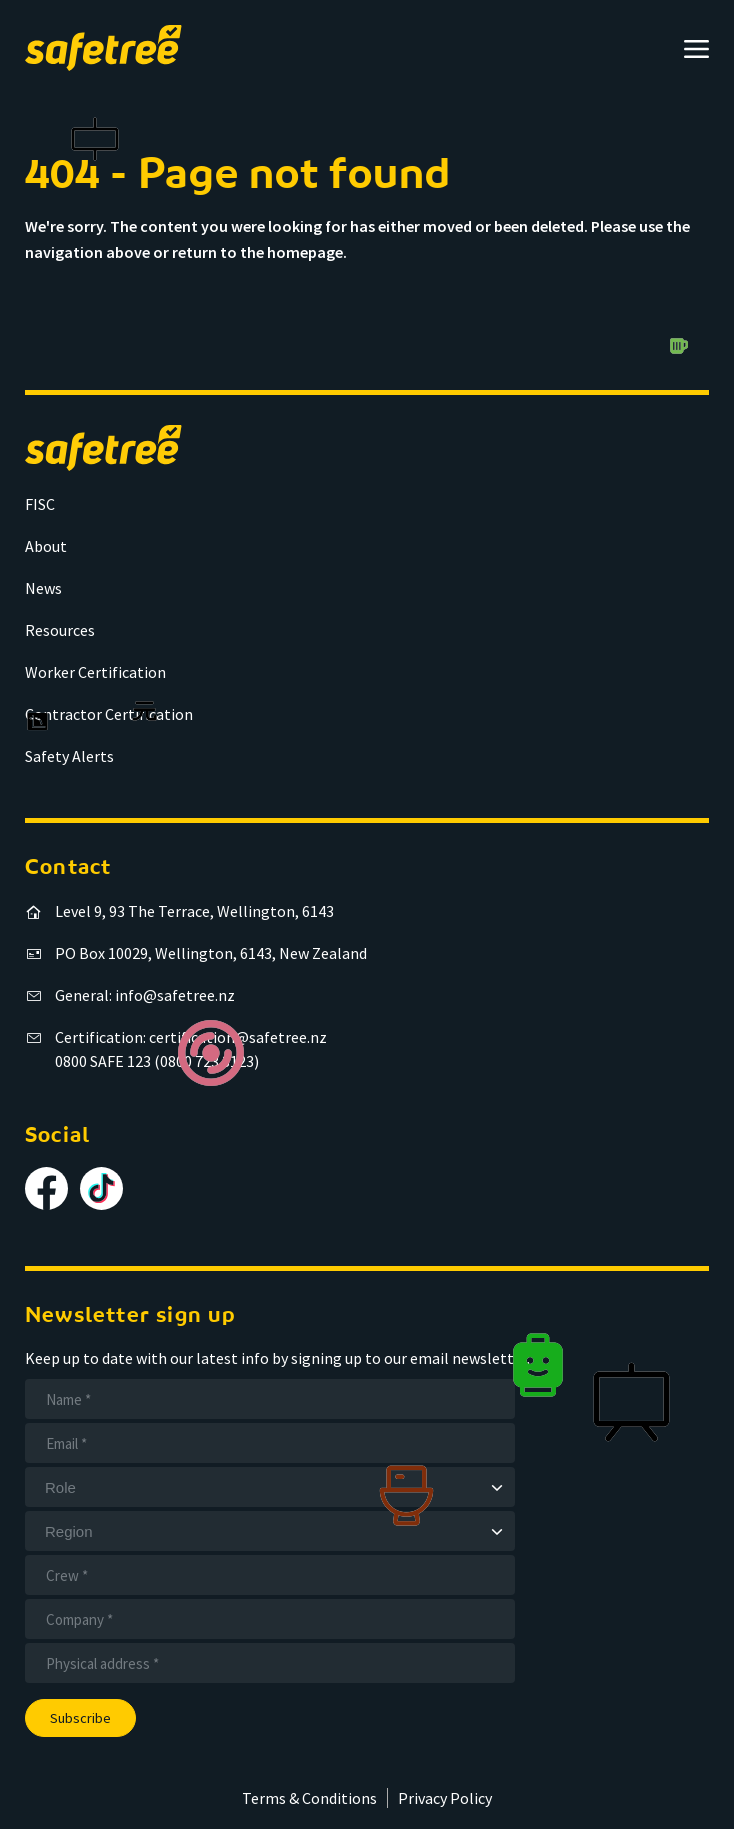 The width and height of the screenshot is (734, 1829). What do you see at coordinates (37, 721) in the screenshot?
I see `measure or adjust an angle` at bounding box center [37, 721].